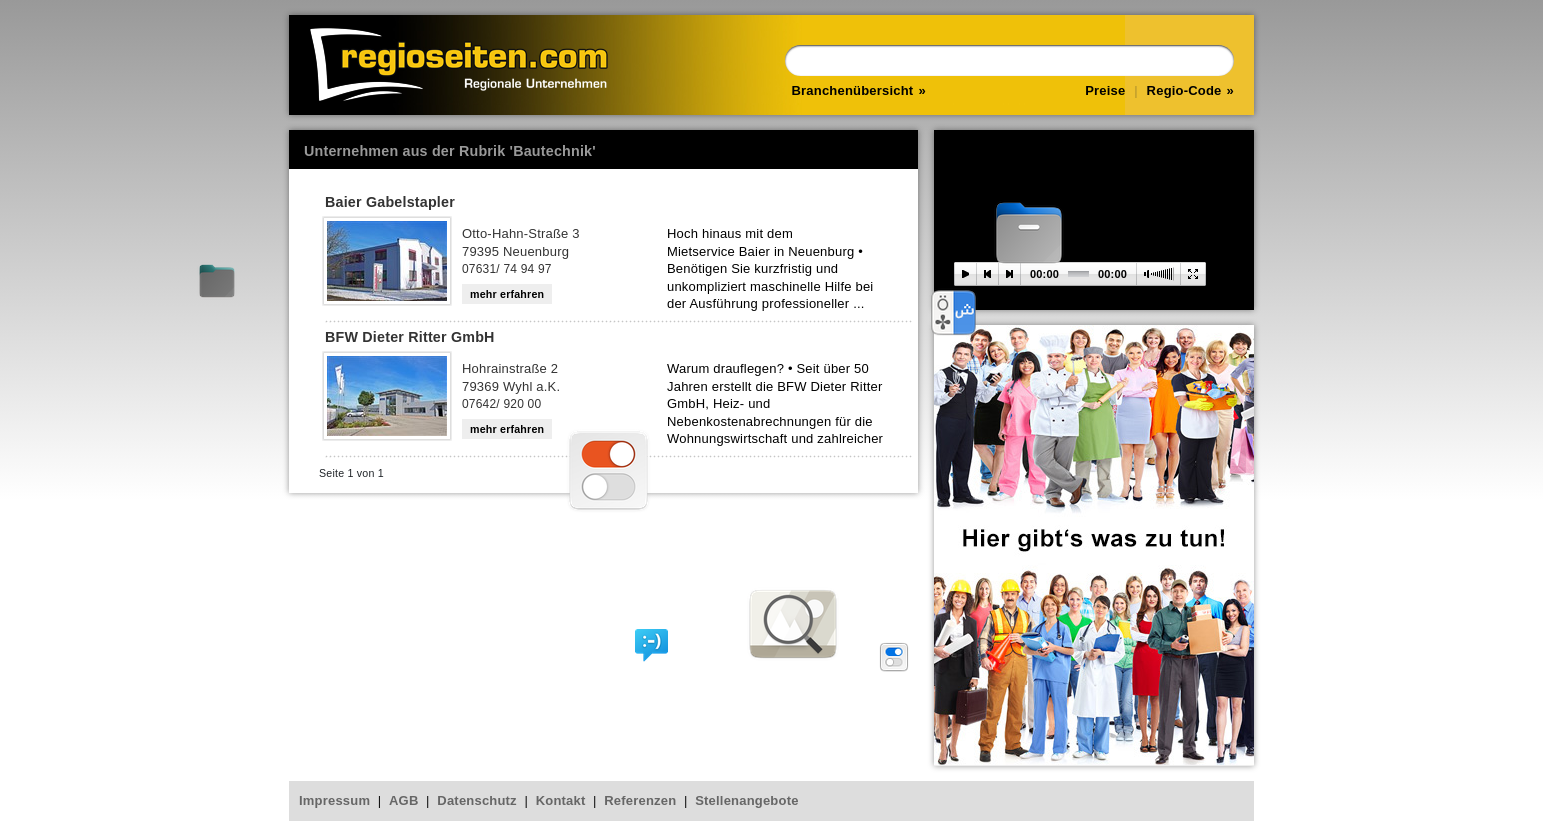 This screenshot has width=1543, height=821. I want to click on open the GNOME Characters app, so click(953, 312).